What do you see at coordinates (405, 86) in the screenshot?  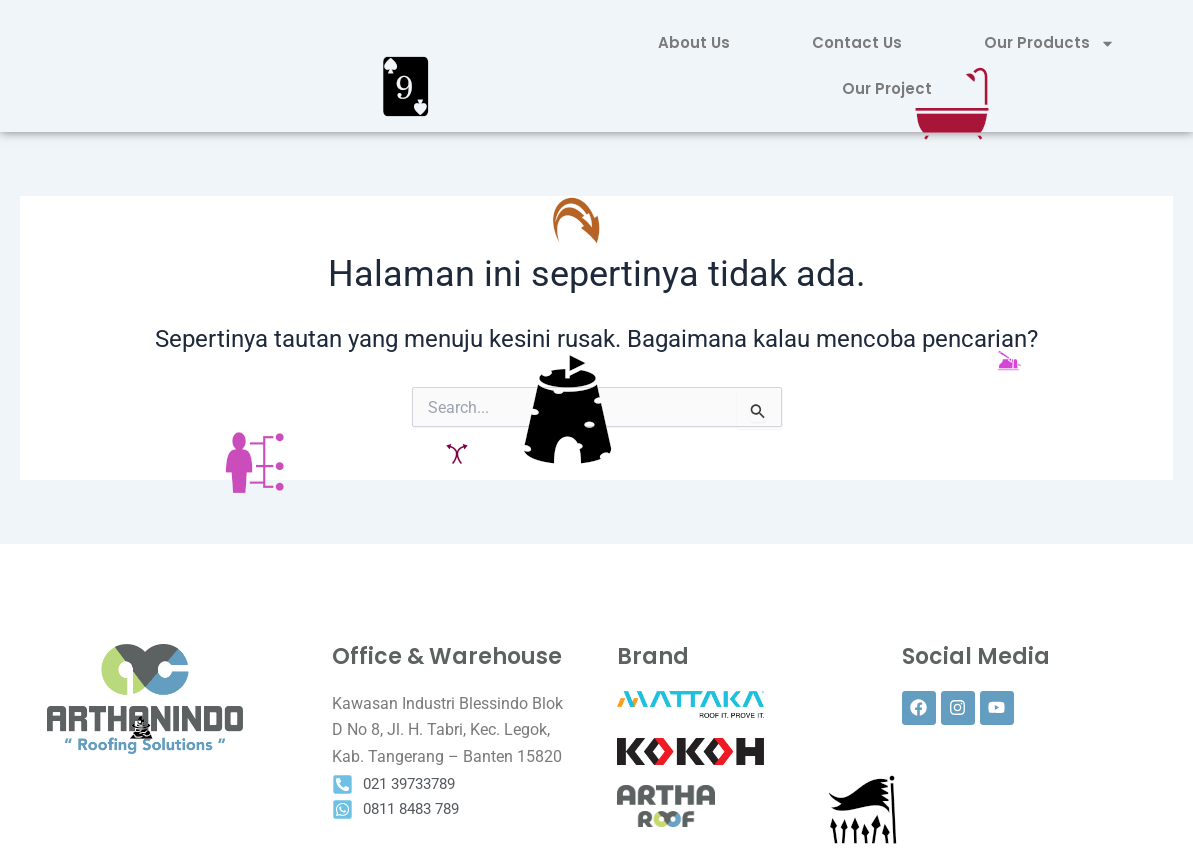 I see `select the 9 of spades card` at bounding box center [405, 86].